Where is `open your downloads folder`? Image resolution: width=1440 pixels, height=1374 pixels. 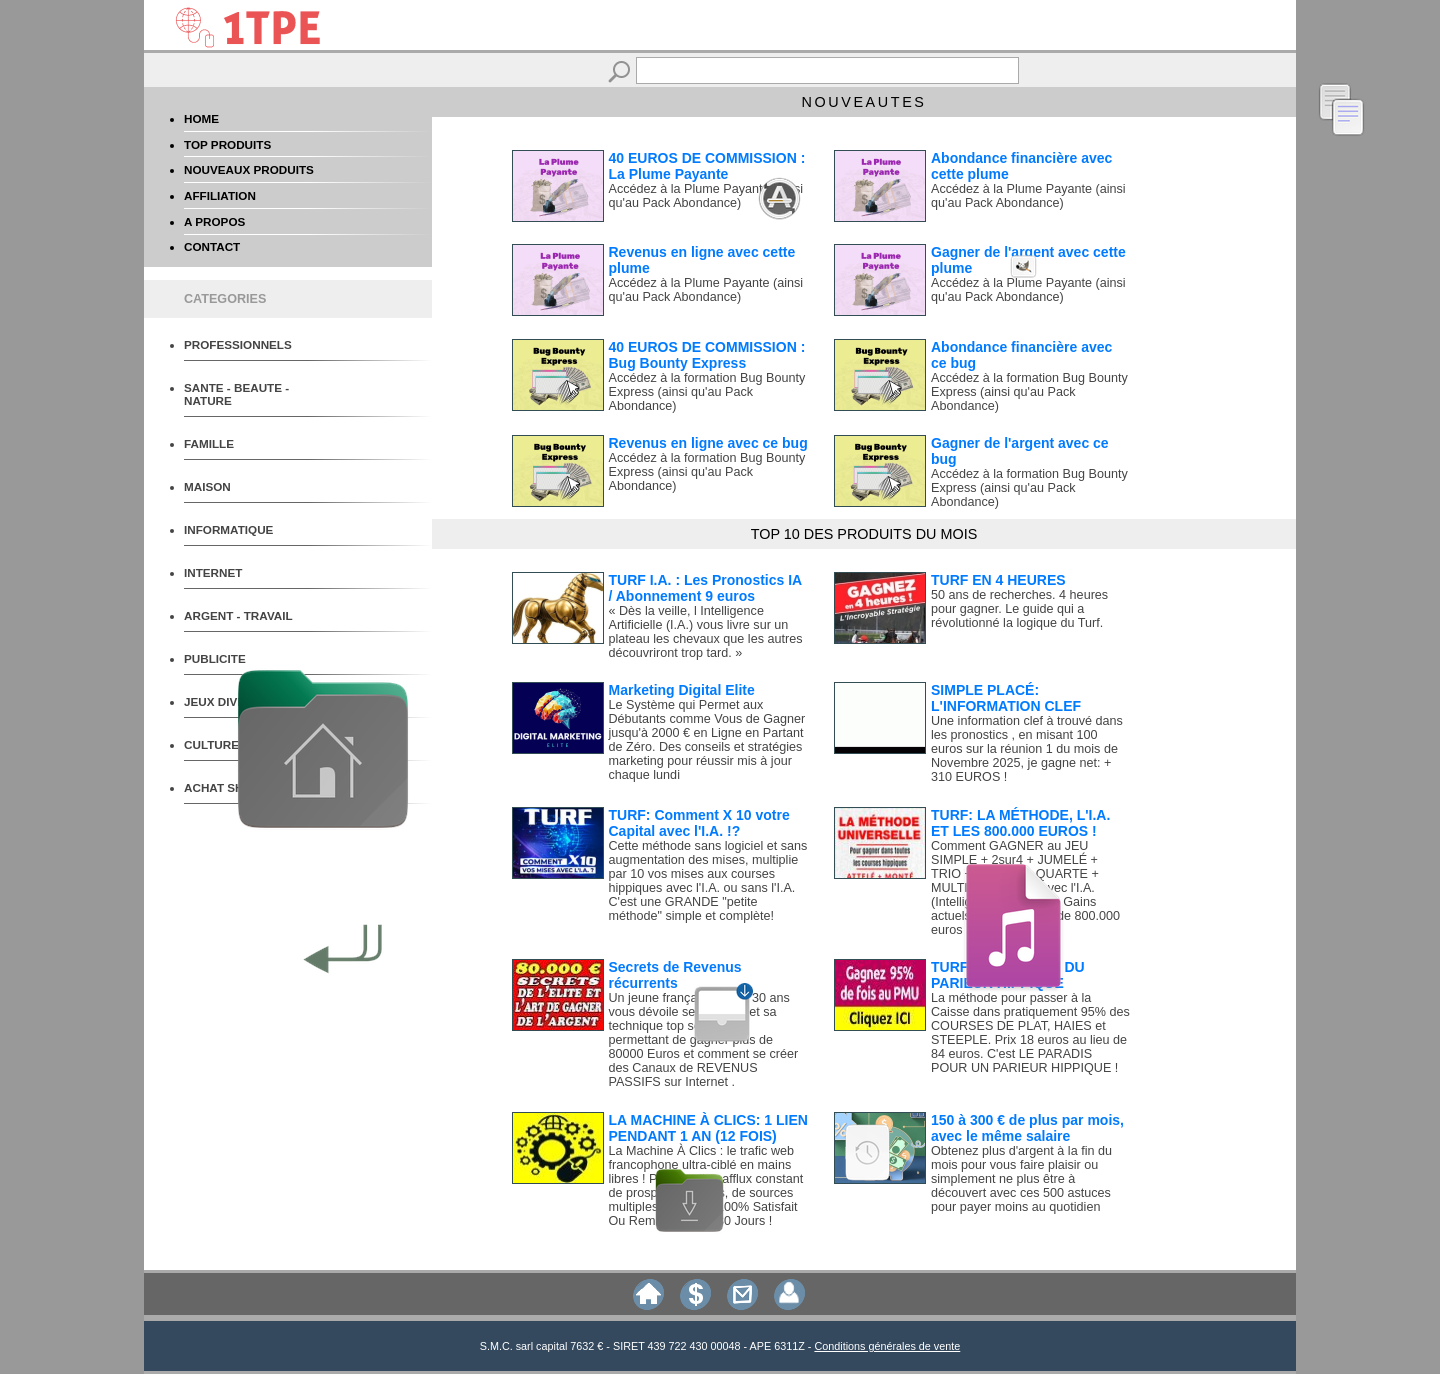 open your downloads folder is located at coordinates (689, 1200).